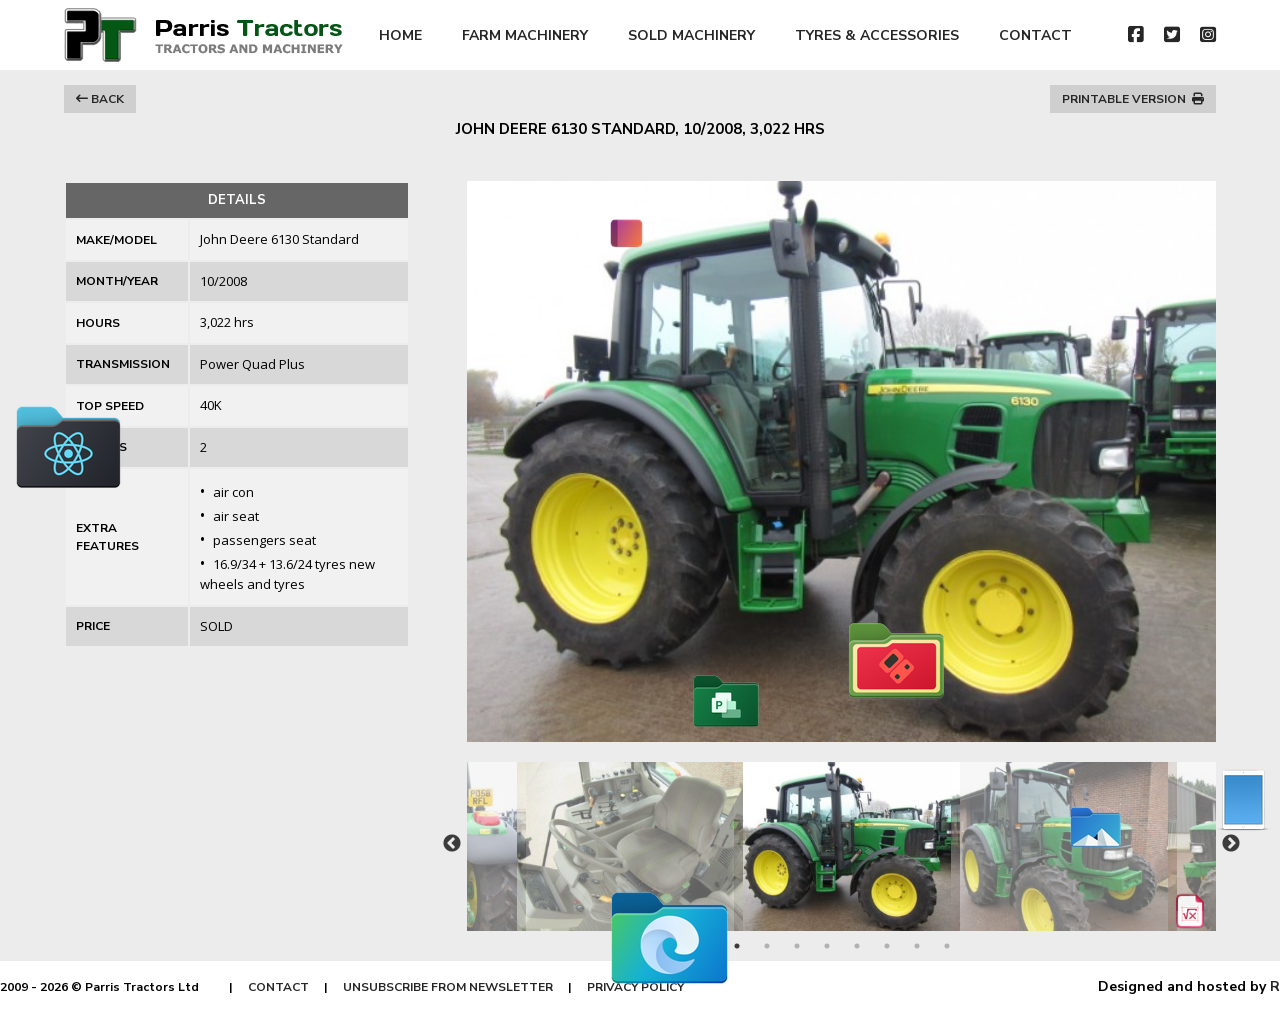  Describe the element at coordinates (626, 232) in the screenshot. I see `access the desktop folder` at that location.